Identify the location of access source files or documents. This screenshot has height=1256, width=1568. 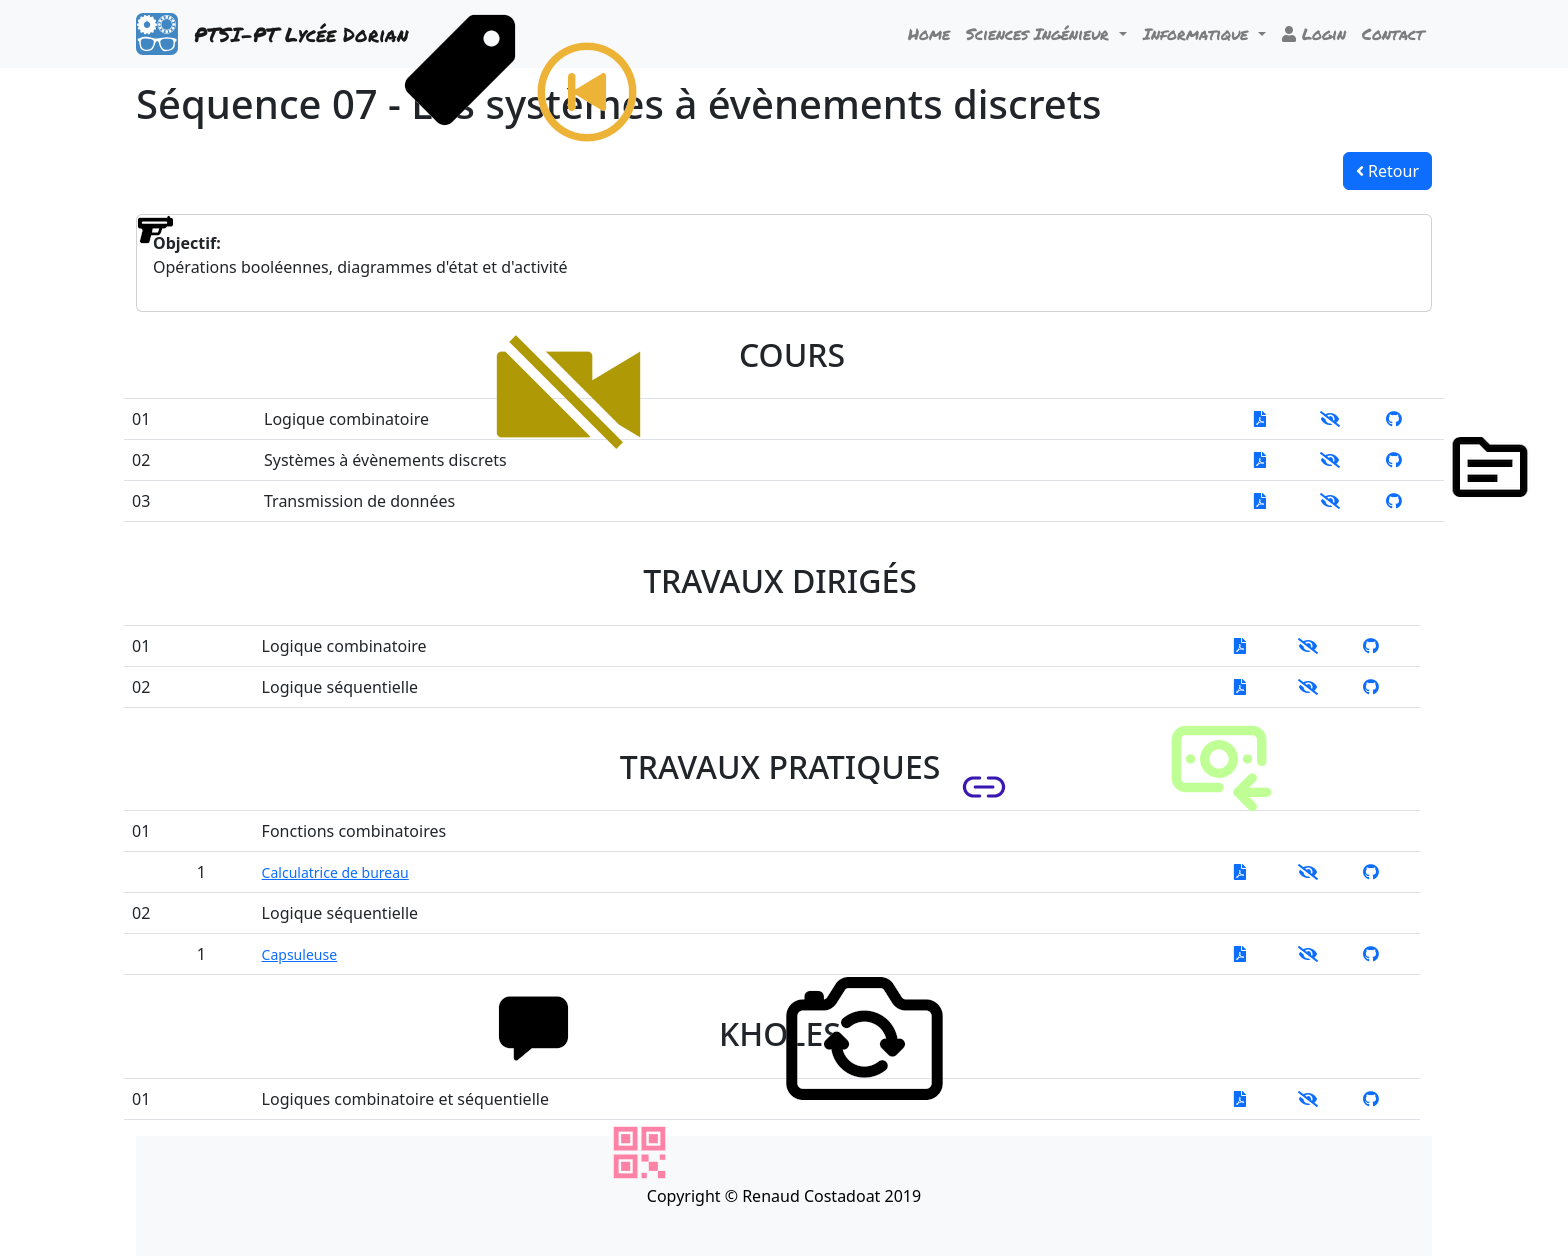
(1490, 467).